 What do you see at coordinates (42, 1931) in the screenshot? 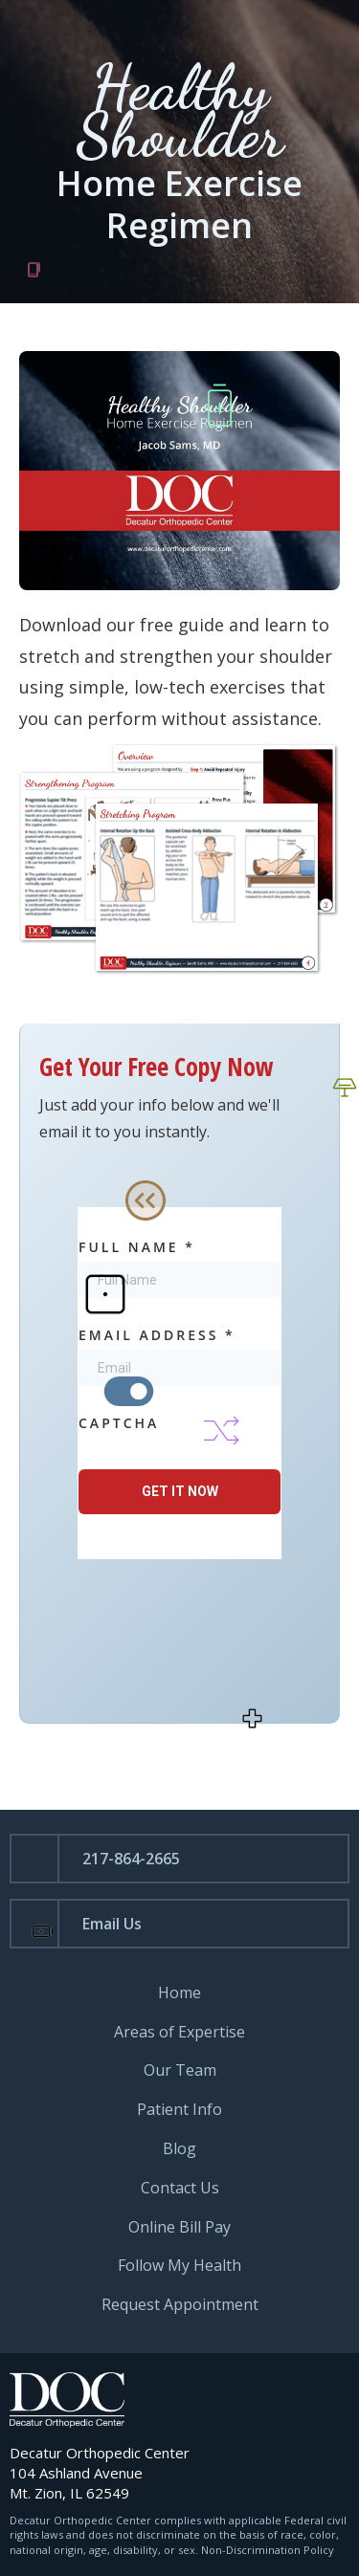
I see `add or extend battery life` at bounding box center [42, 1931].